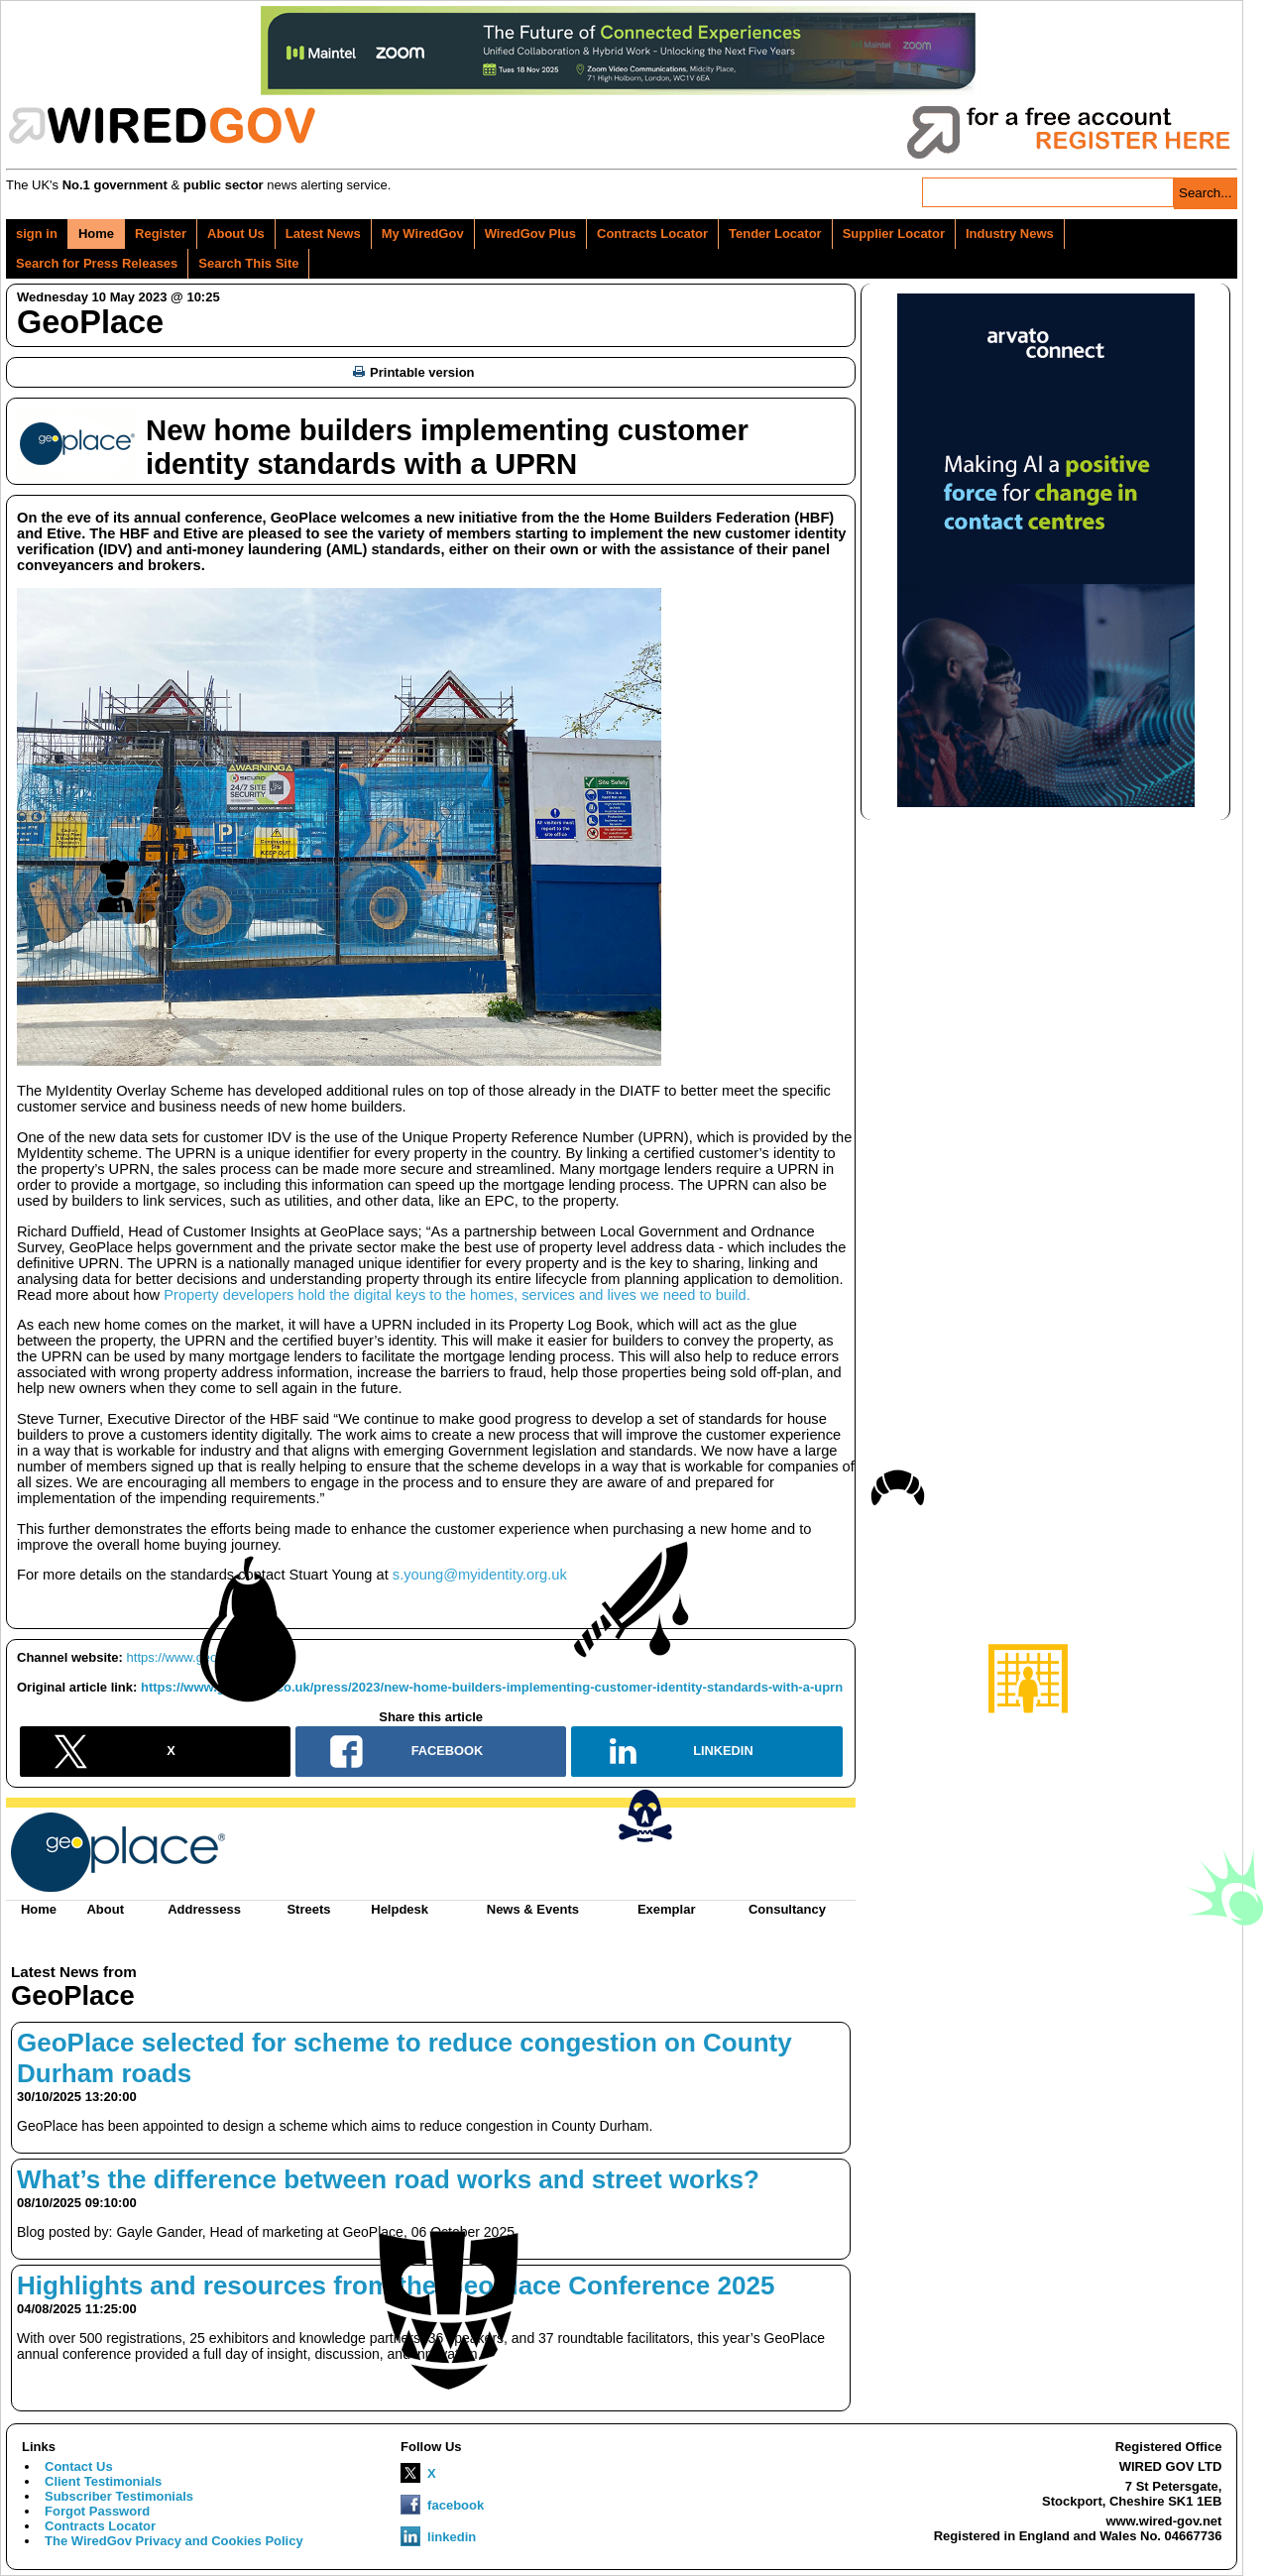 The height and width of the screenshot is (2576, 1269). I want to click on melee weapon item in game inventory, so click(631, 1598).